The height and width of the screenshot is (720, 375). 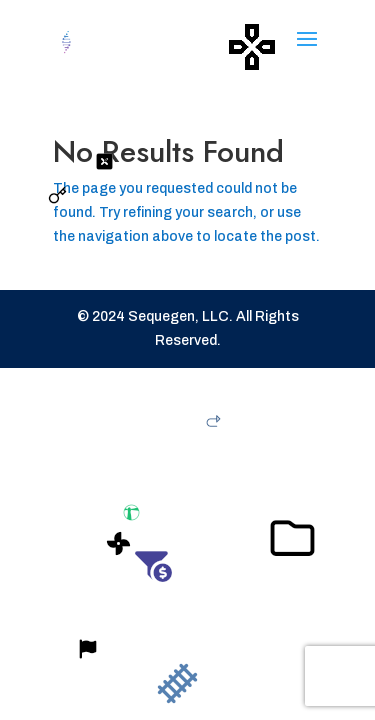 What do you see at coordinates (292, 539) in the screenshot?
I see `open folder to view files` at bounding box center [292, 539].